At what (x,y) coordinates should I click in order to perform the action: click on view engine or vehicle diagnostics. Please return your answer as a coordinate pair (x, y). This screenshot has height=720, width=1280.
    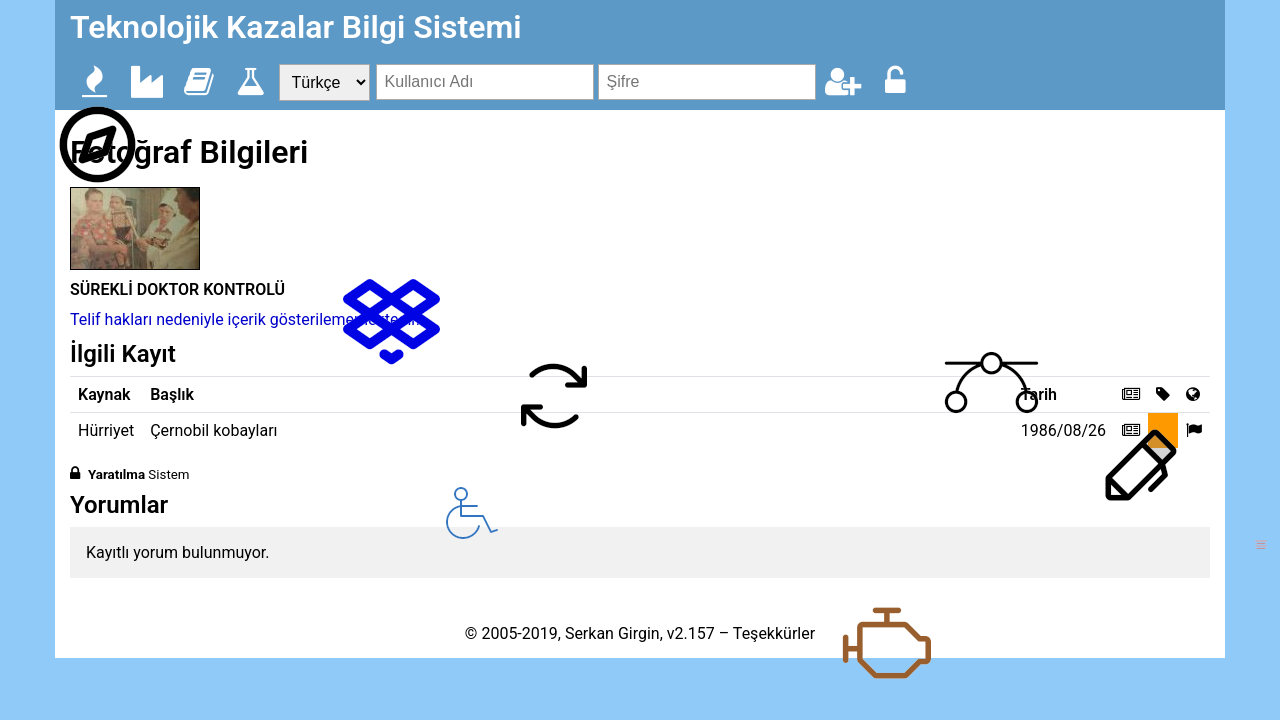
    Looking at the image, I should click on (885, 644).